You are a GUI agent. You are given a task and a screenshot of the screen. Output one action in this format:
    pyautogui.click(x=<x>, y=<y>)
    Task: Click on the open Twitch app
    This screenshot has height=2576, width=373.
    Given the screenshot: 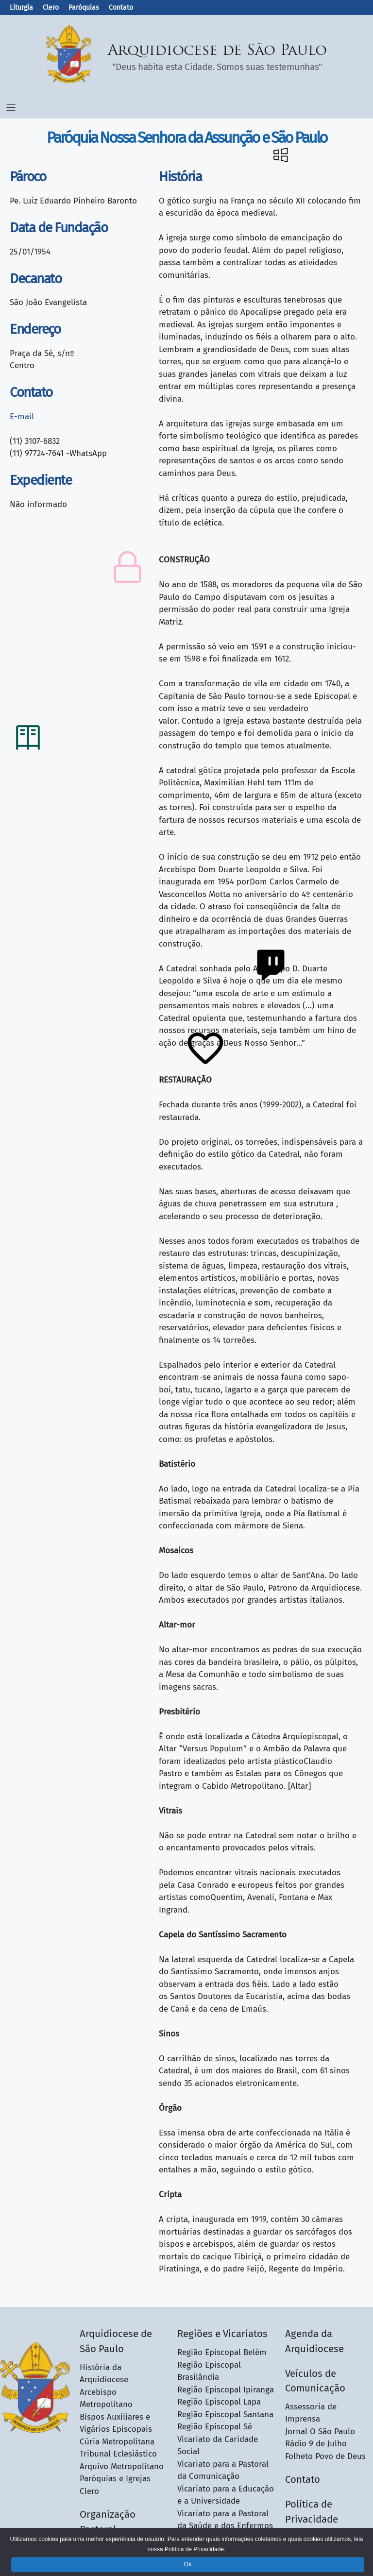 What is the action you would take?
    pyautogui.click(x=271, y=963)
    